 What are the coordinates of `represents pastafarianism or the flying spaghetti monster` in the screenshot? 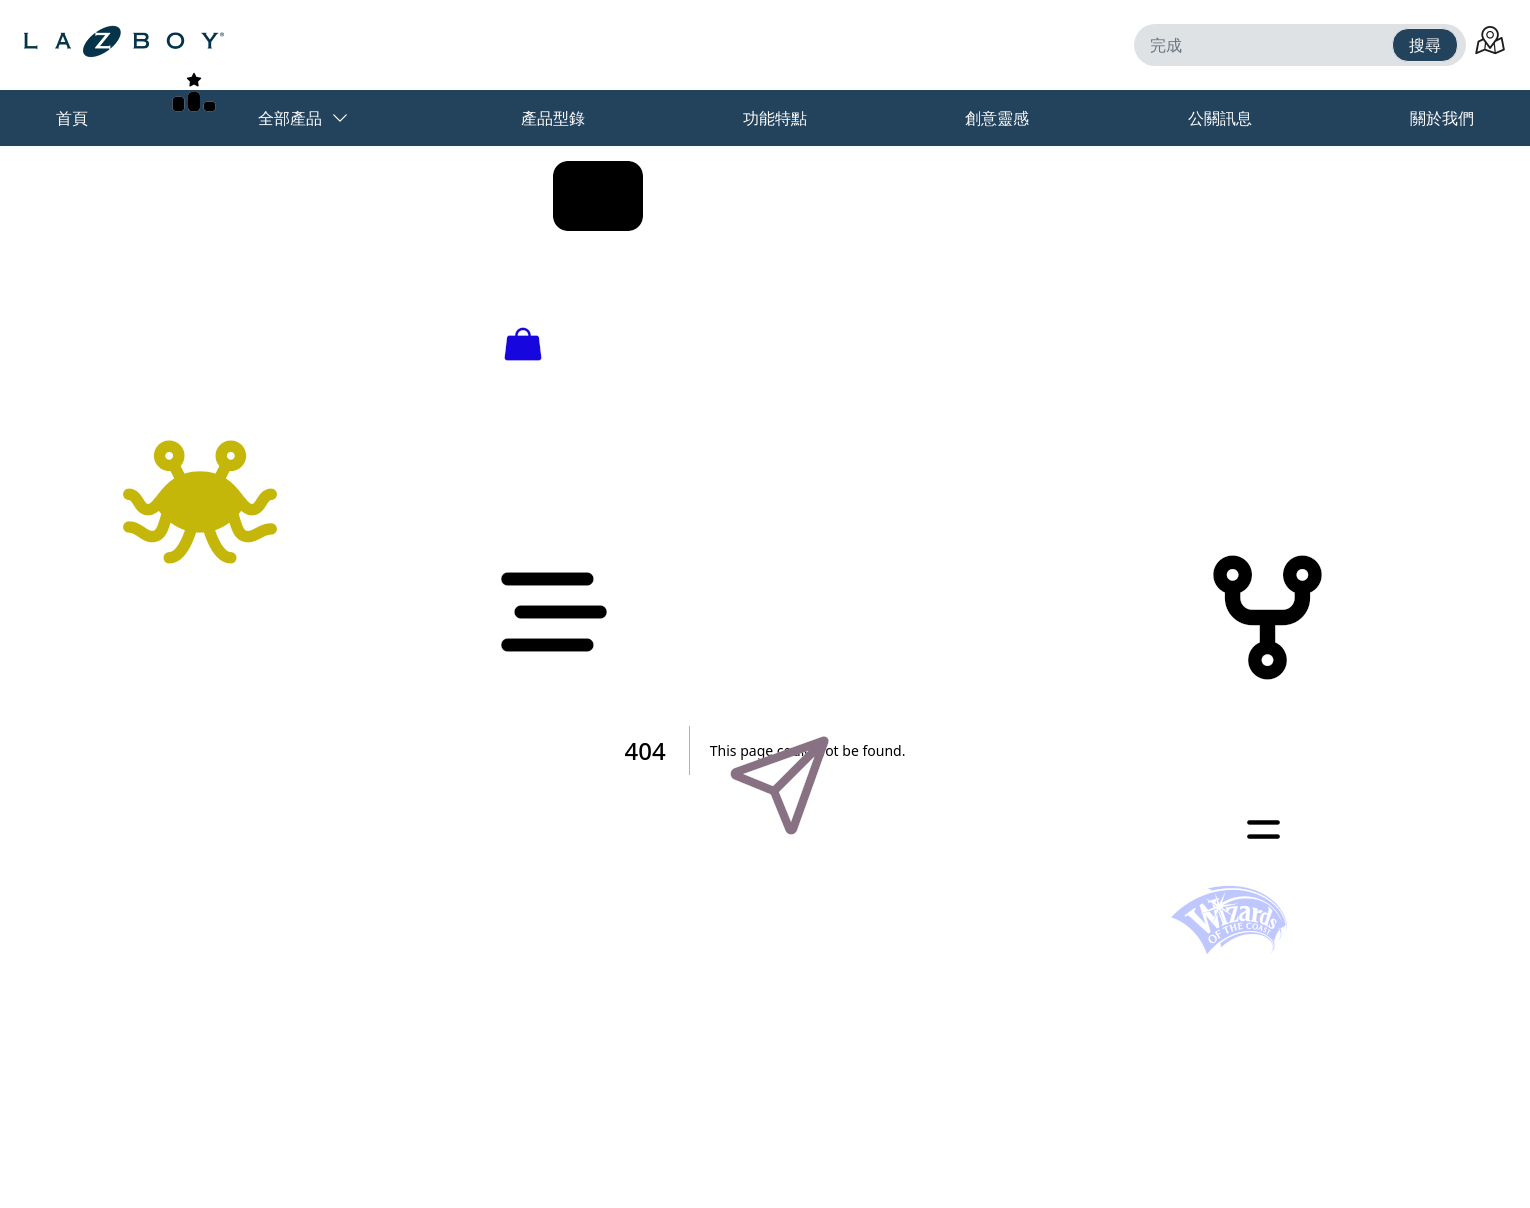 It's located at (200, 502).